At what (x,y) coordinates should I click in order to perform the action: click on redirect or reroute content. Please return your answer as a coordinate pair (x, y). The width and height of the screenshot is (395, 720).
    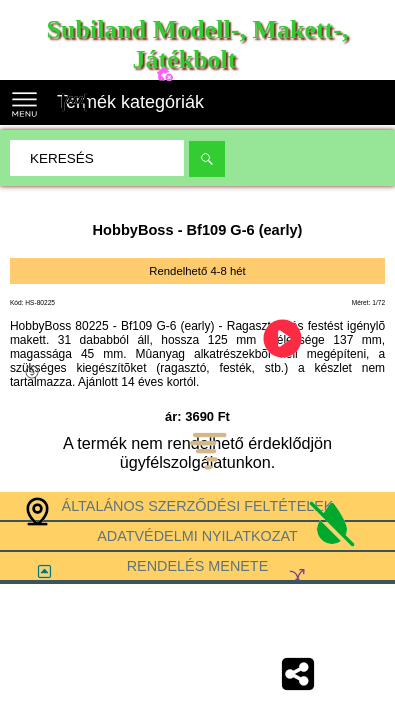
    Looking at the image, I should click on (297, 574).